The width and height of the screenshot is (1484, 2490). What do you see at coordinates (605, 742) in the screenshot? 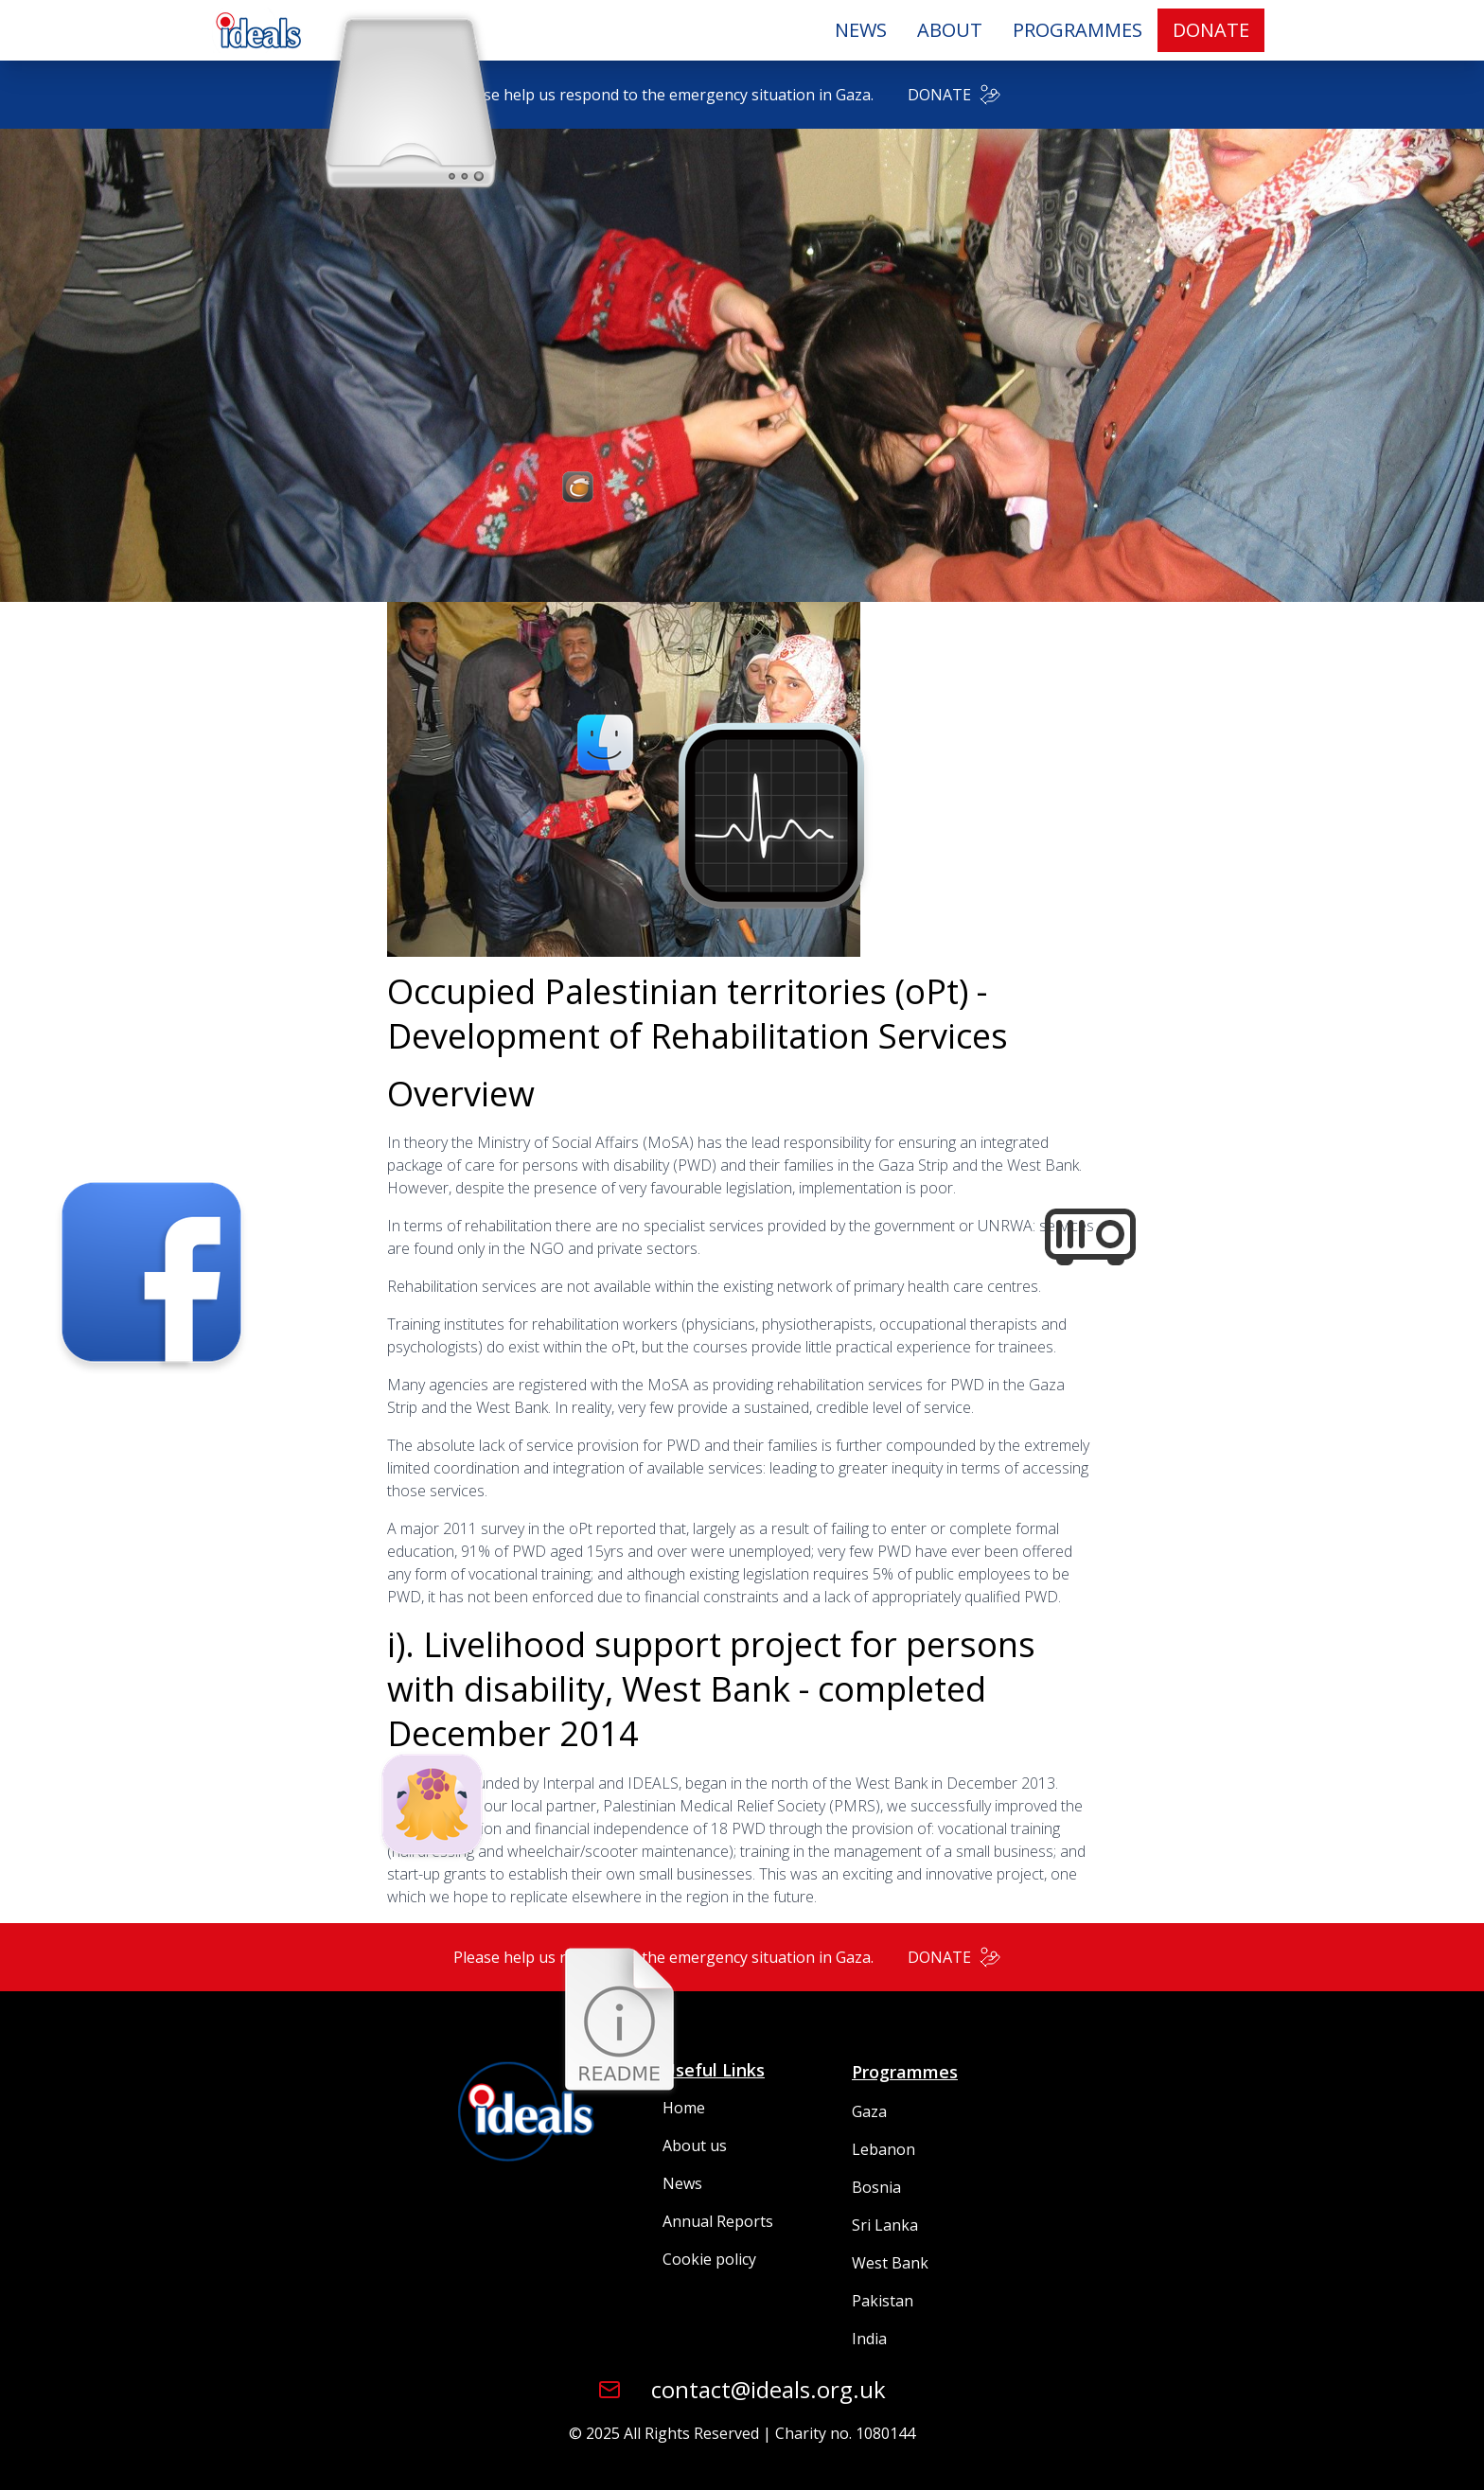
I see `open Finder to browse files and folders` at bounding box center [605, 742].